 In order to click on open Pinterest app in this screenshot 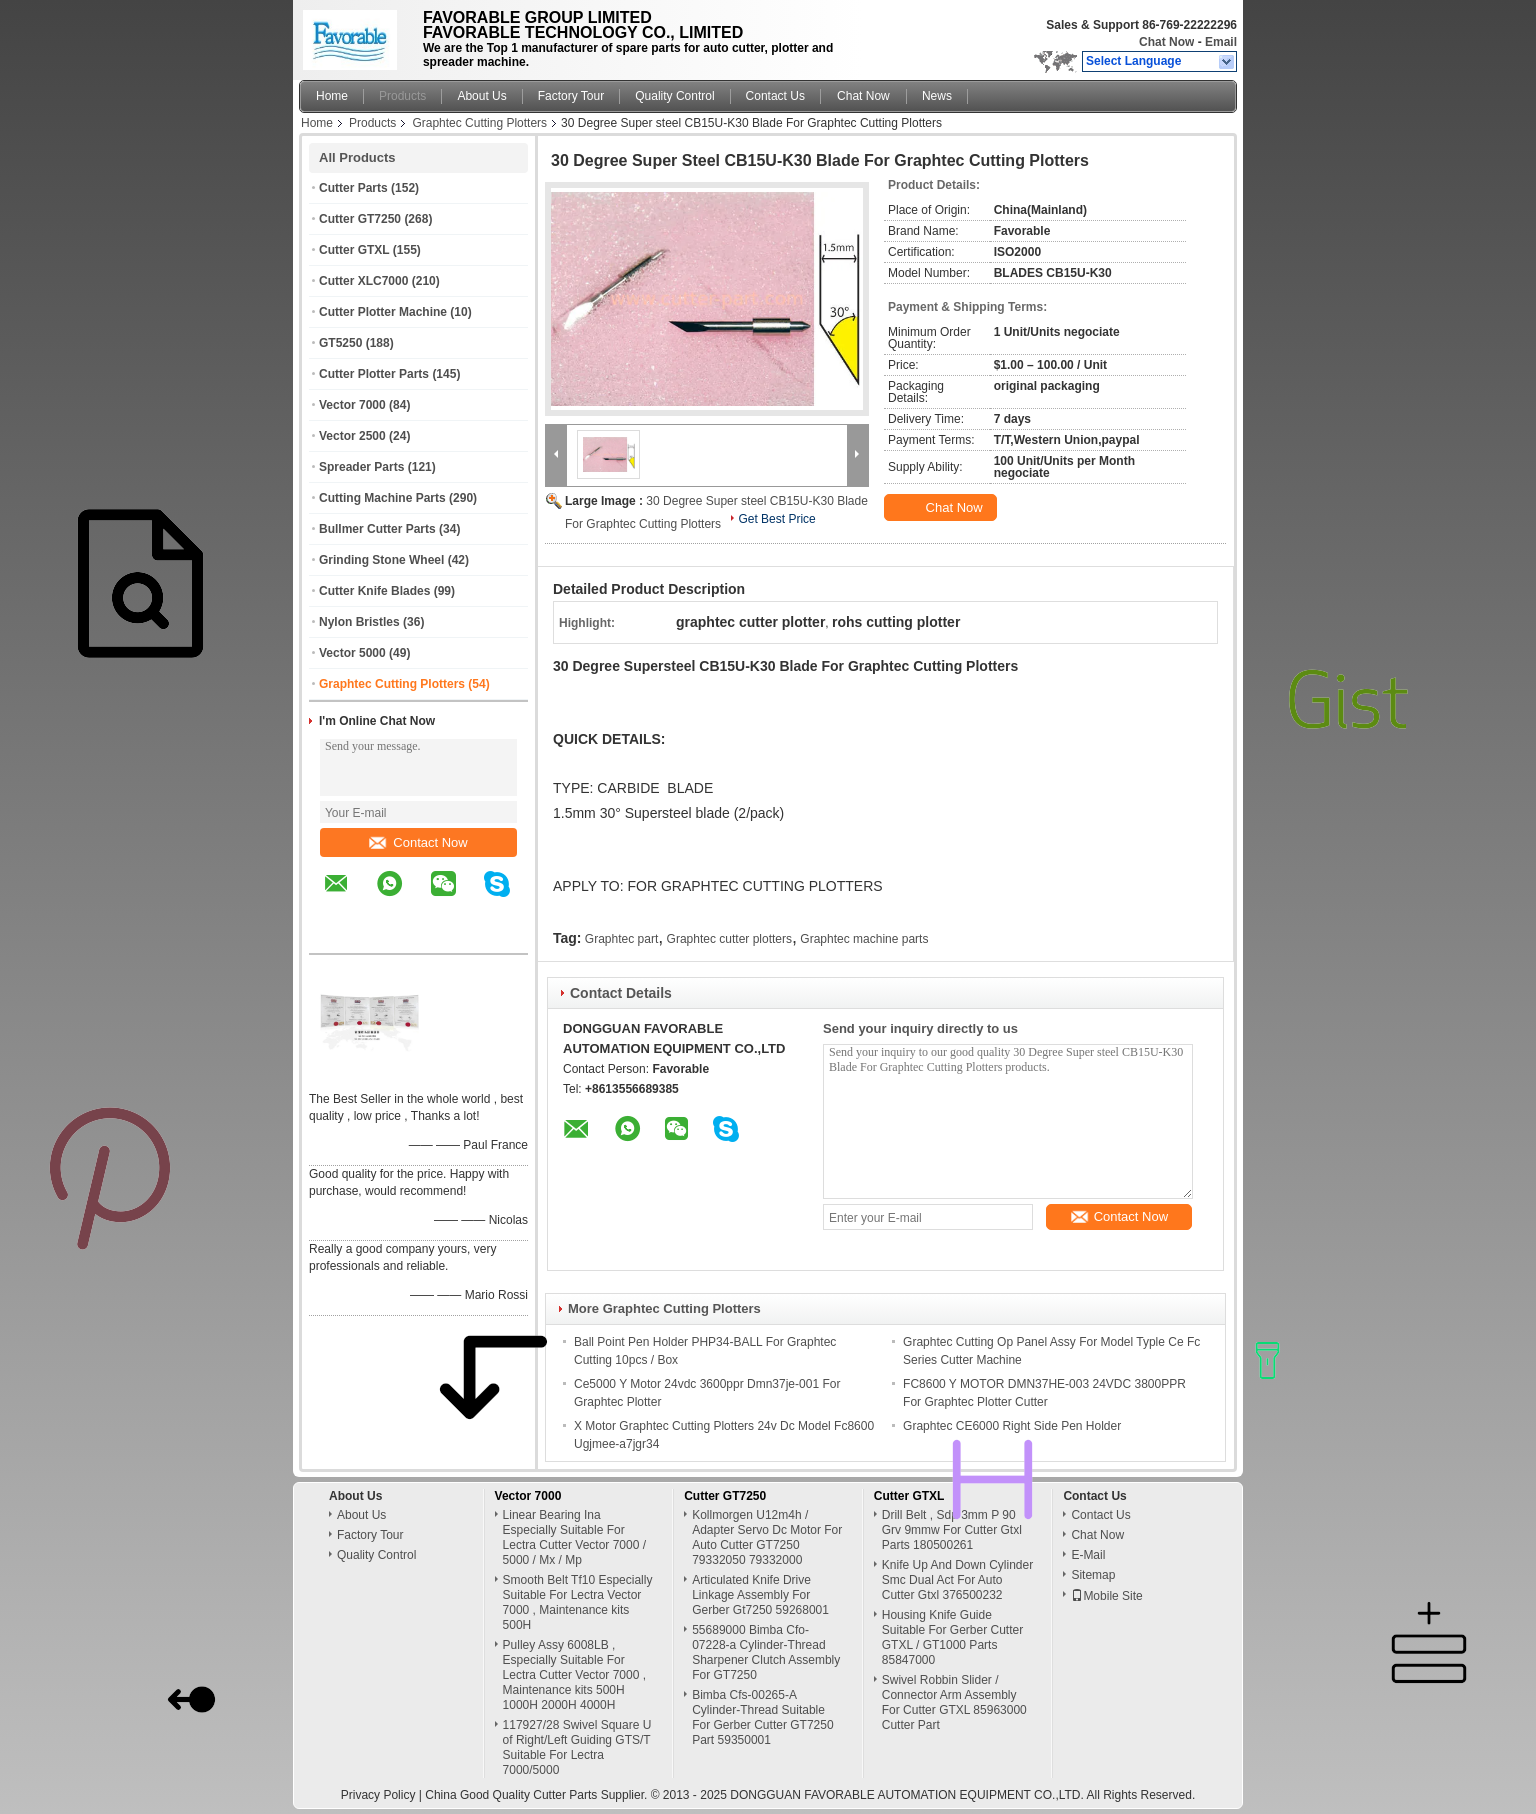, I will do `click(104, 1178)`.